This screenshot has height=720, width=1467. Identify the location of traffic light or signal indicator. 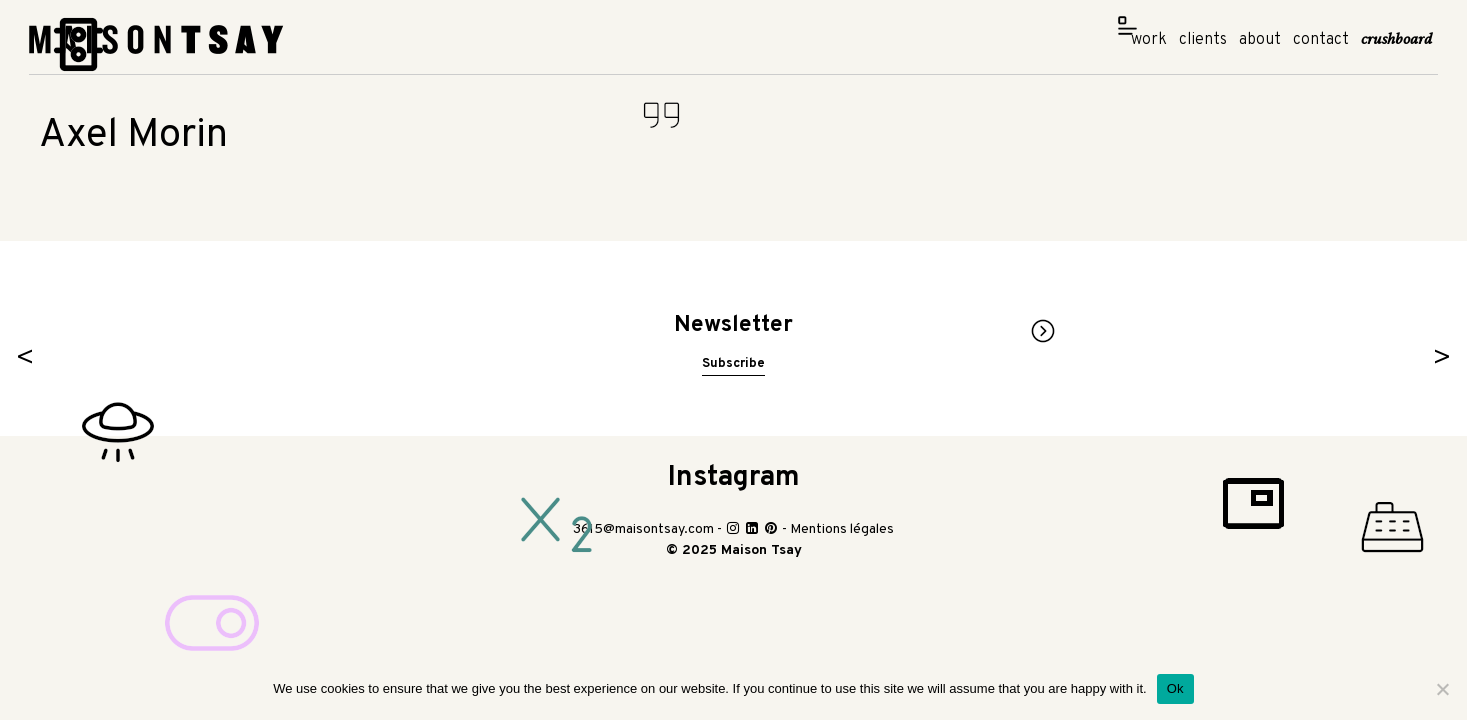
(78, 44).